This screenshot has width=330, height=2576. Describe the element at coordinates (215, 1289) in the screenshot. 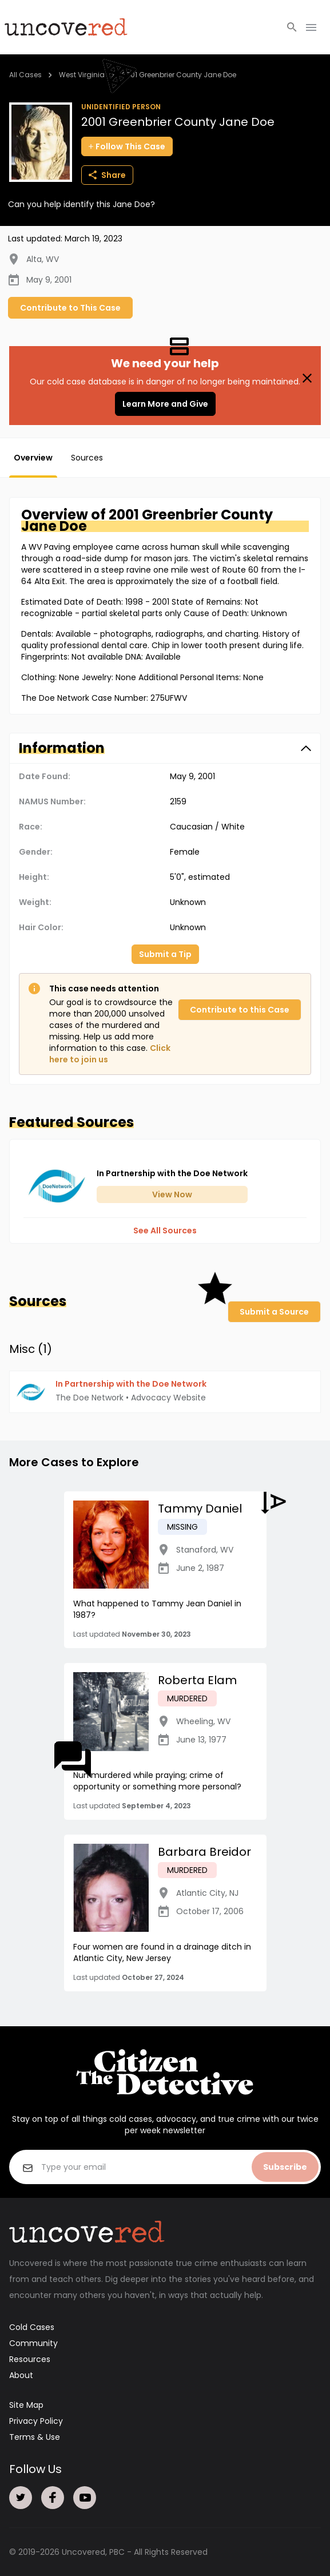

I see `add item to favorites` at that location.